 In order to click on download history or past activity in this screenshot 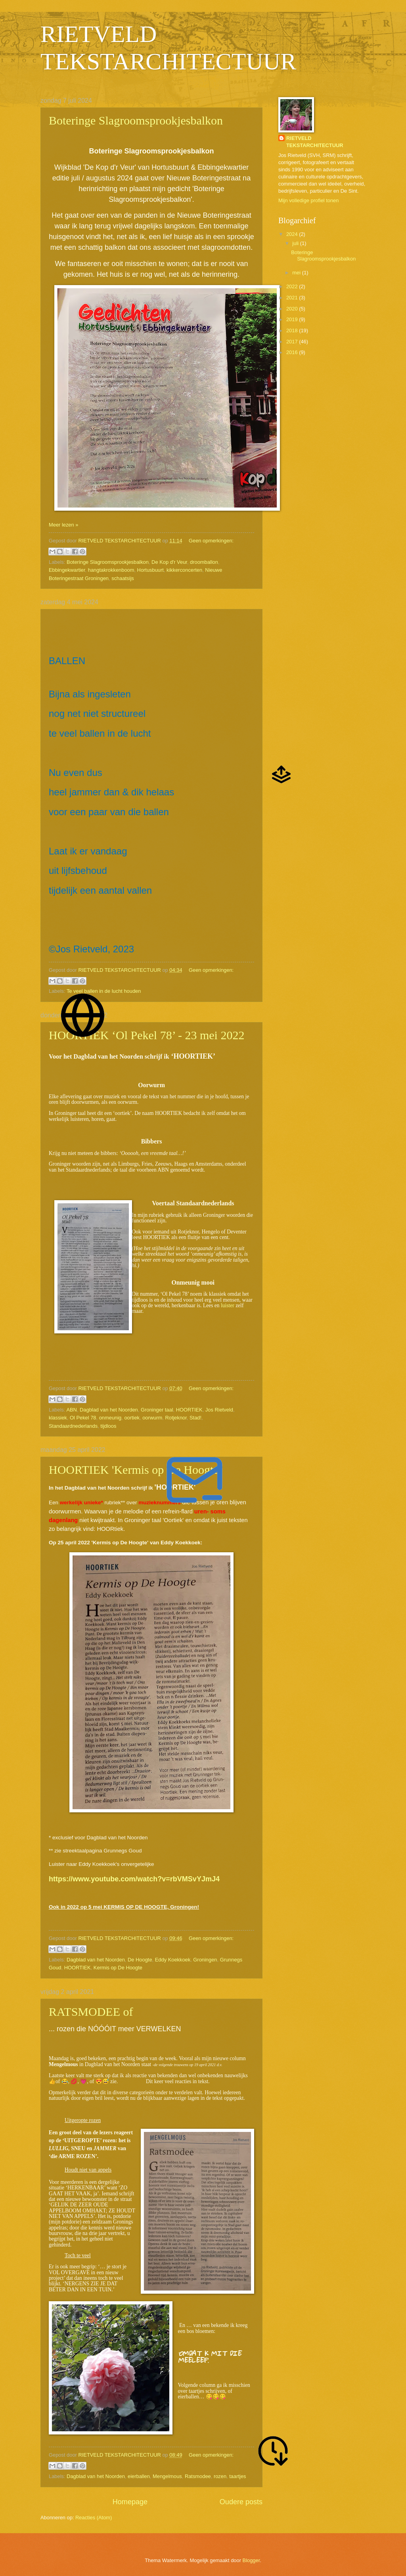, I will do `click(273, 2451)`.